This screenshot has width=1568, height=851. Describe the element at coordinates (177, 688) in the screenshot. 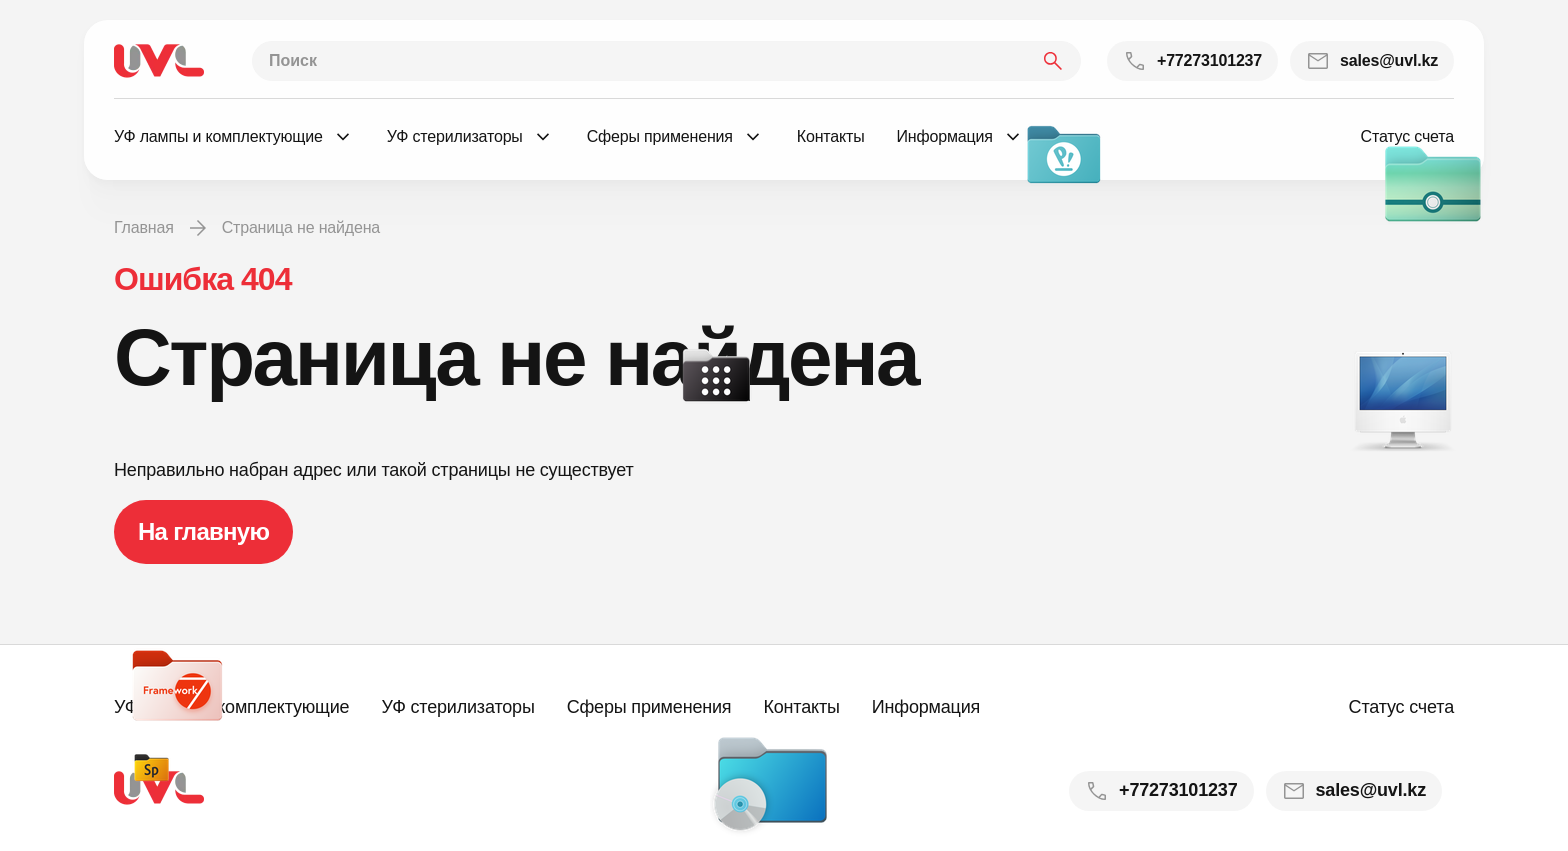

I see `open framework7 project folder` at that location.